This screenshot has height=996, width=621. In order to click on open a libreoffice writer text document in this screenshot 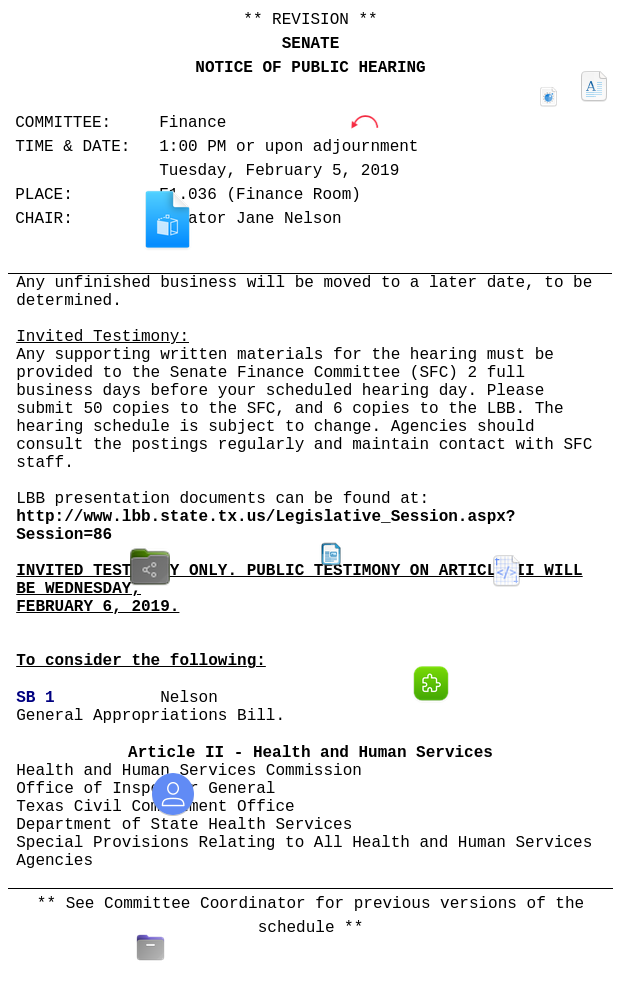, I will do `click(331, 554)`.